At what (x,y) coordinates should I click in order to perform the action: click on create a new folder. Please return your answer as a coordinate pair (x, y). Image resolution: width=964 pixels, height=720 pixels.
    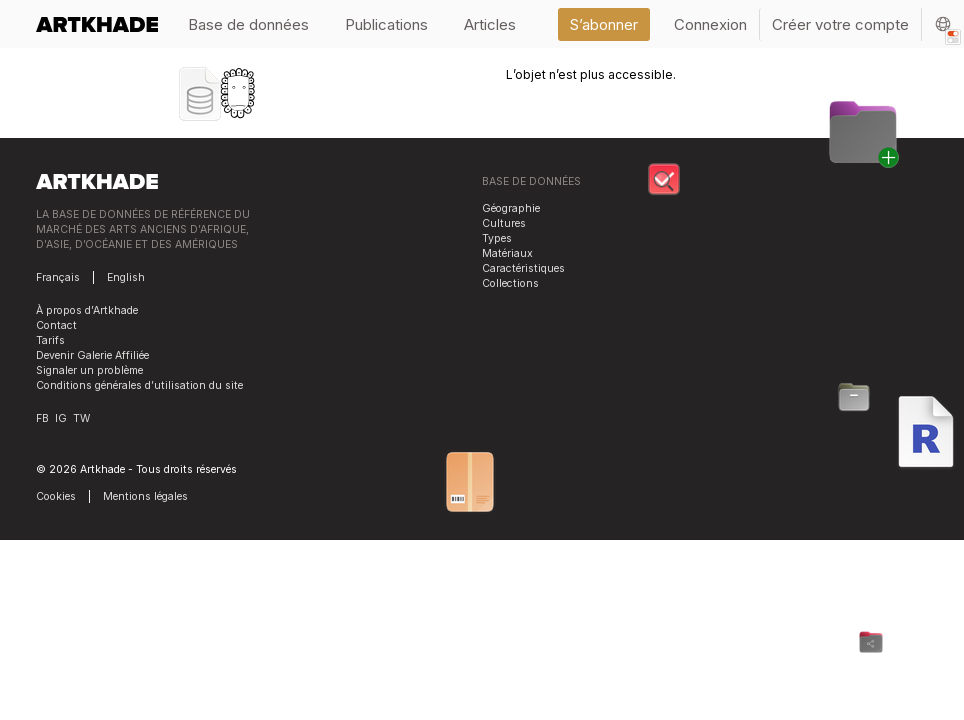
    Looking at the image, I should click on (863, 132).